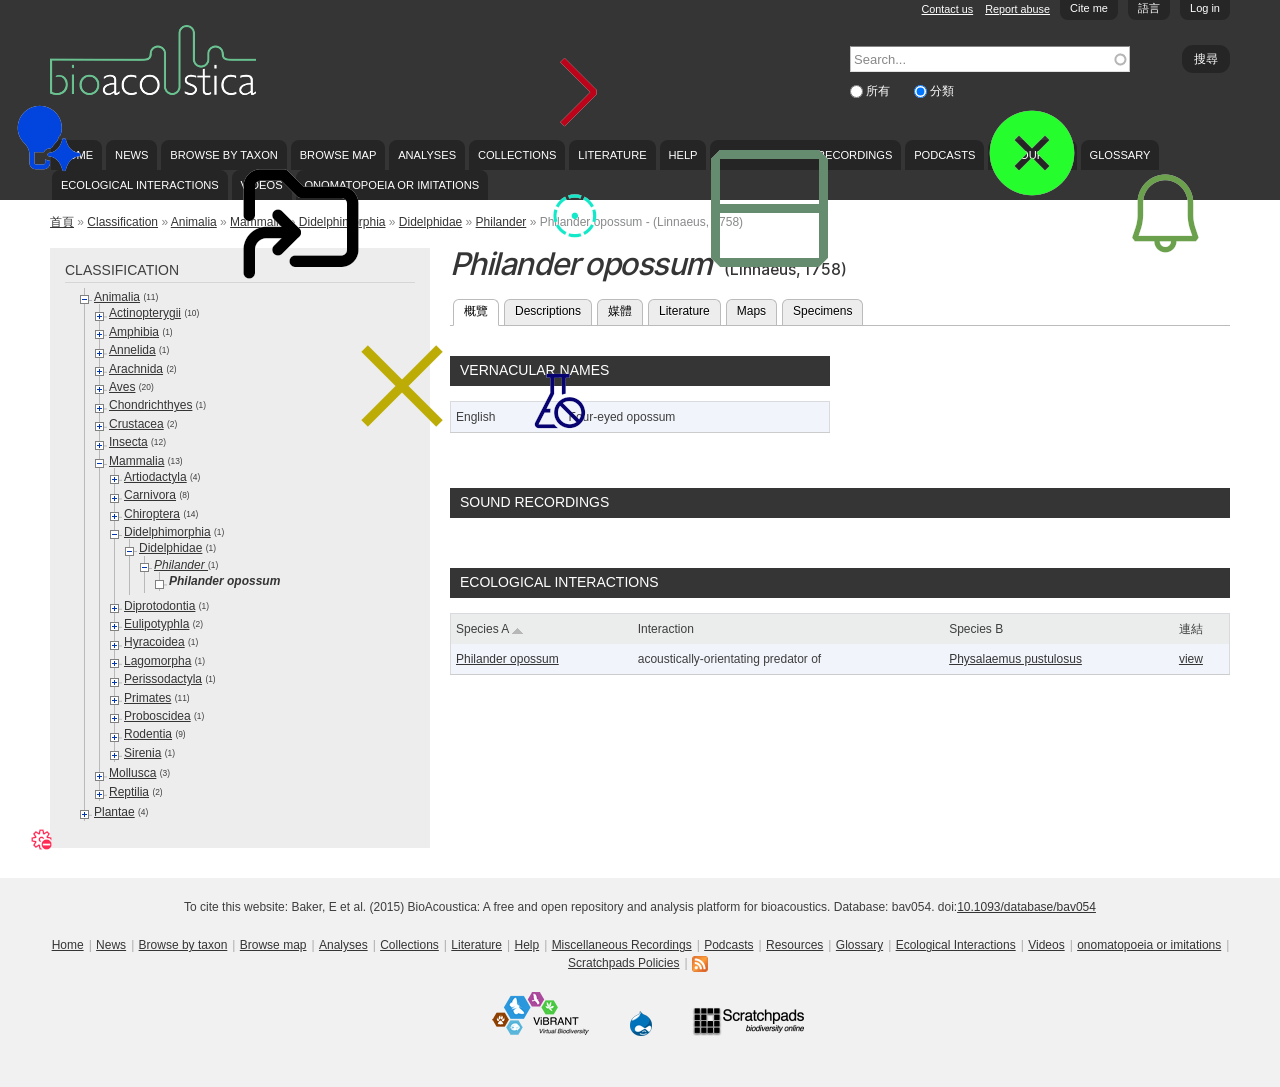 This screenshot has height=1087, width=1280. What do you see at coordinates (402, 386) in the screenshot?
I see `close the current window or tab` at bounding box center [402, 386].